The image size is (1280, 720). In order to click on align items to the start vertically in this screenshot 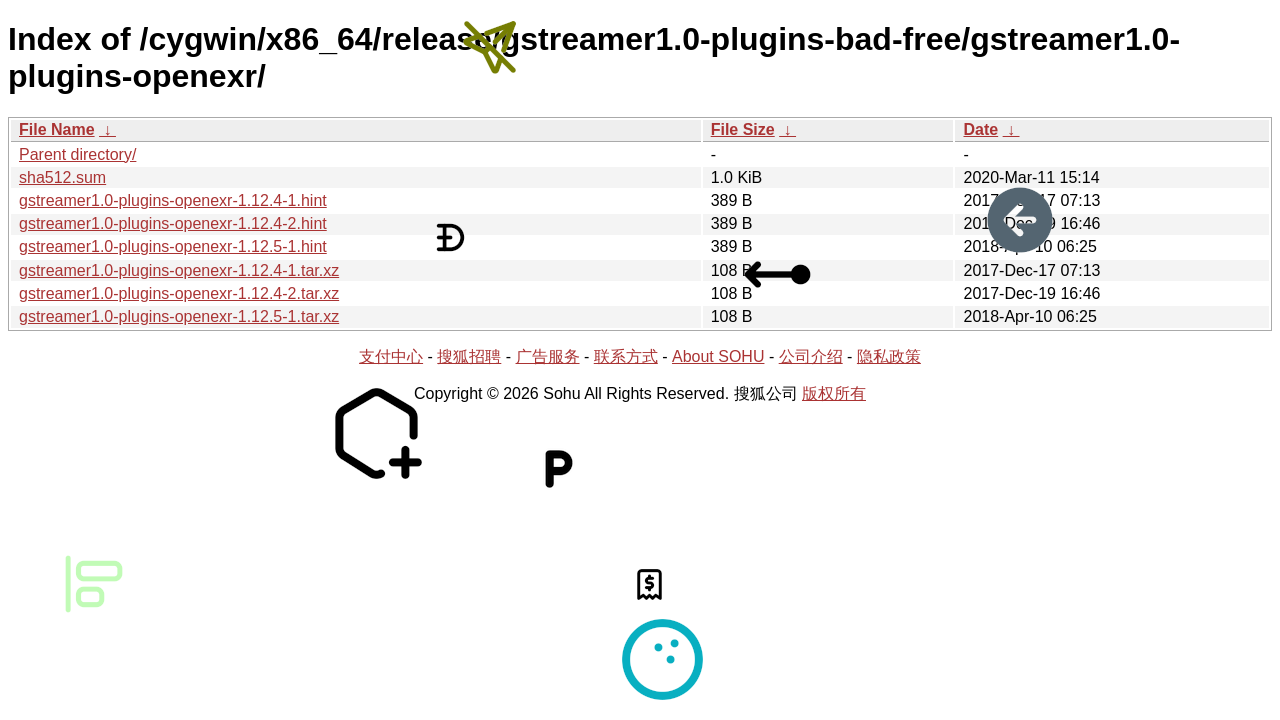, I will do `click(94, 584)`.